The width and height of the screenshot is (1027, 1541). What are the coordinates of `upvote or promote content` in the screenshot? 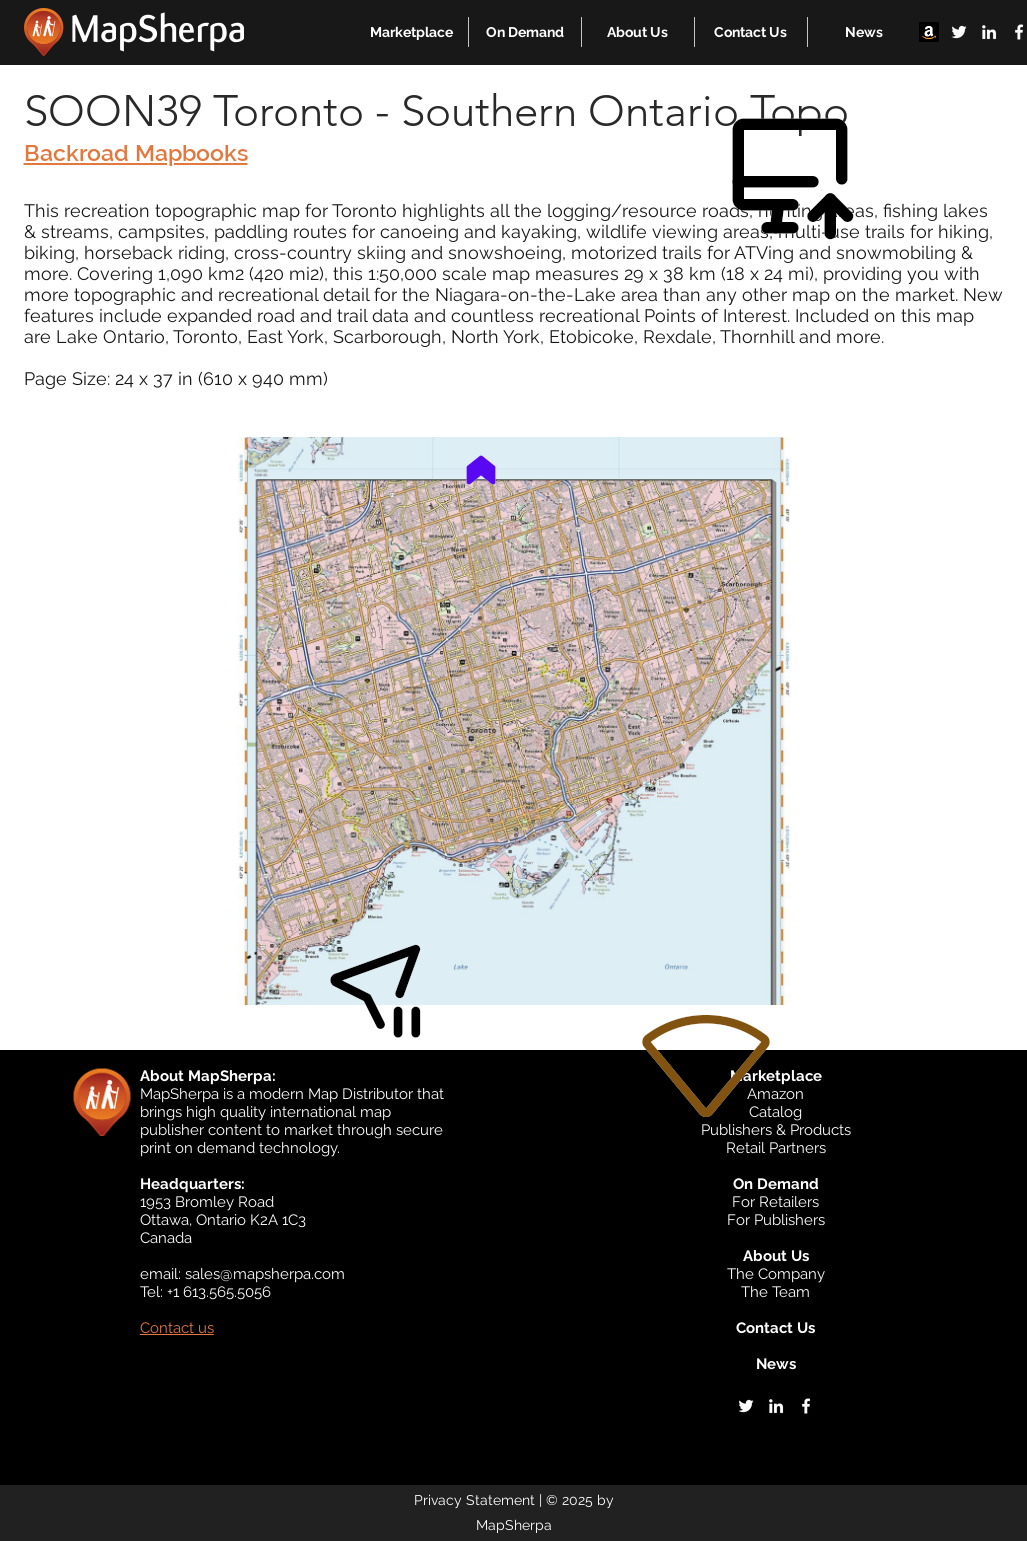 It's located at (481, 470).